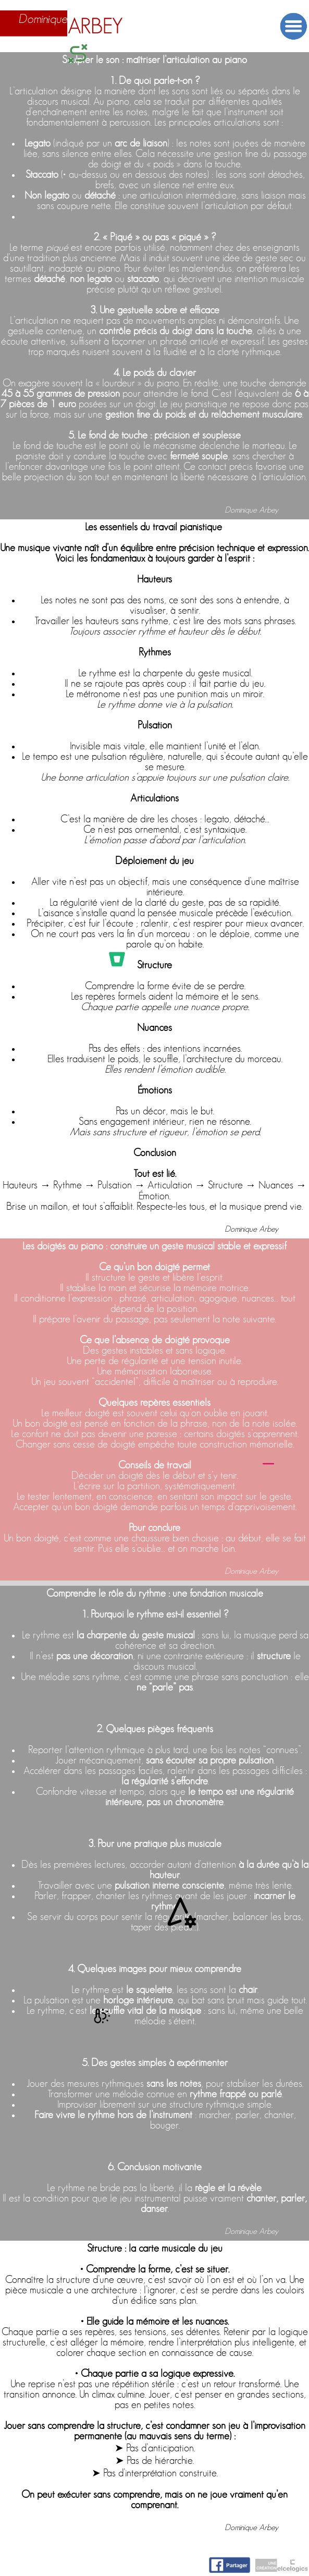  I want to click on view current outdoor temperature, so click(102, 2016).